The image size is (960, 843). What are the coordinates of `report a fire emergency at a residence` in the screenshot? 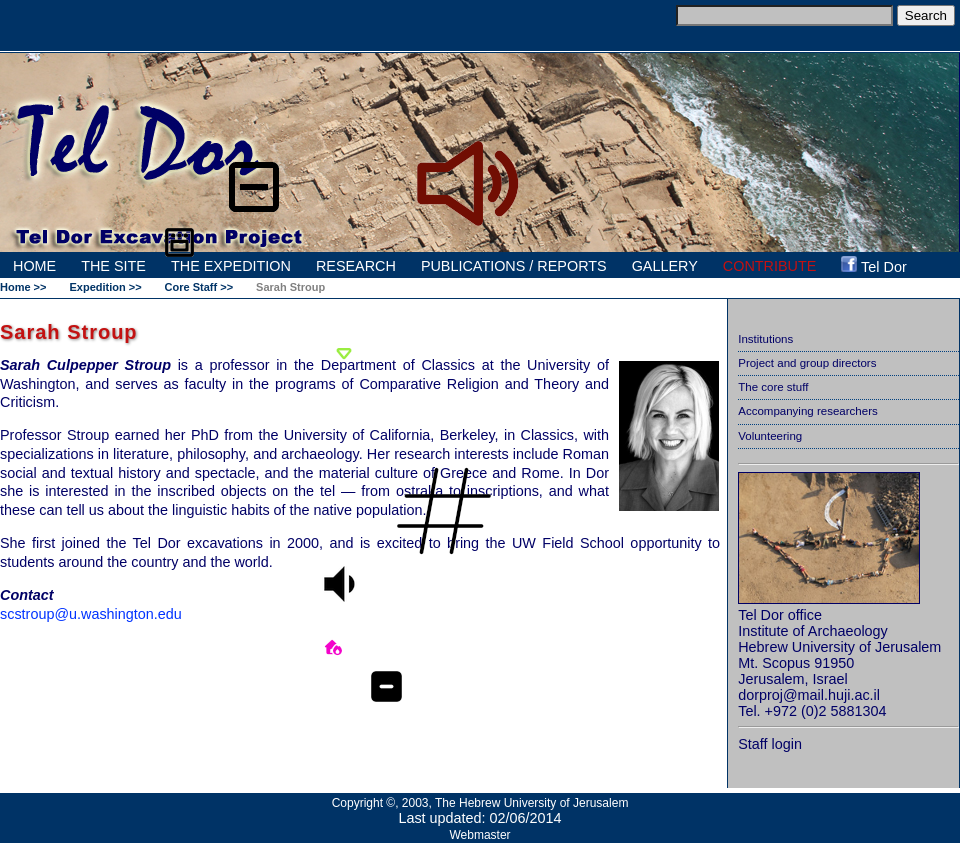 It's located at (333, 647).